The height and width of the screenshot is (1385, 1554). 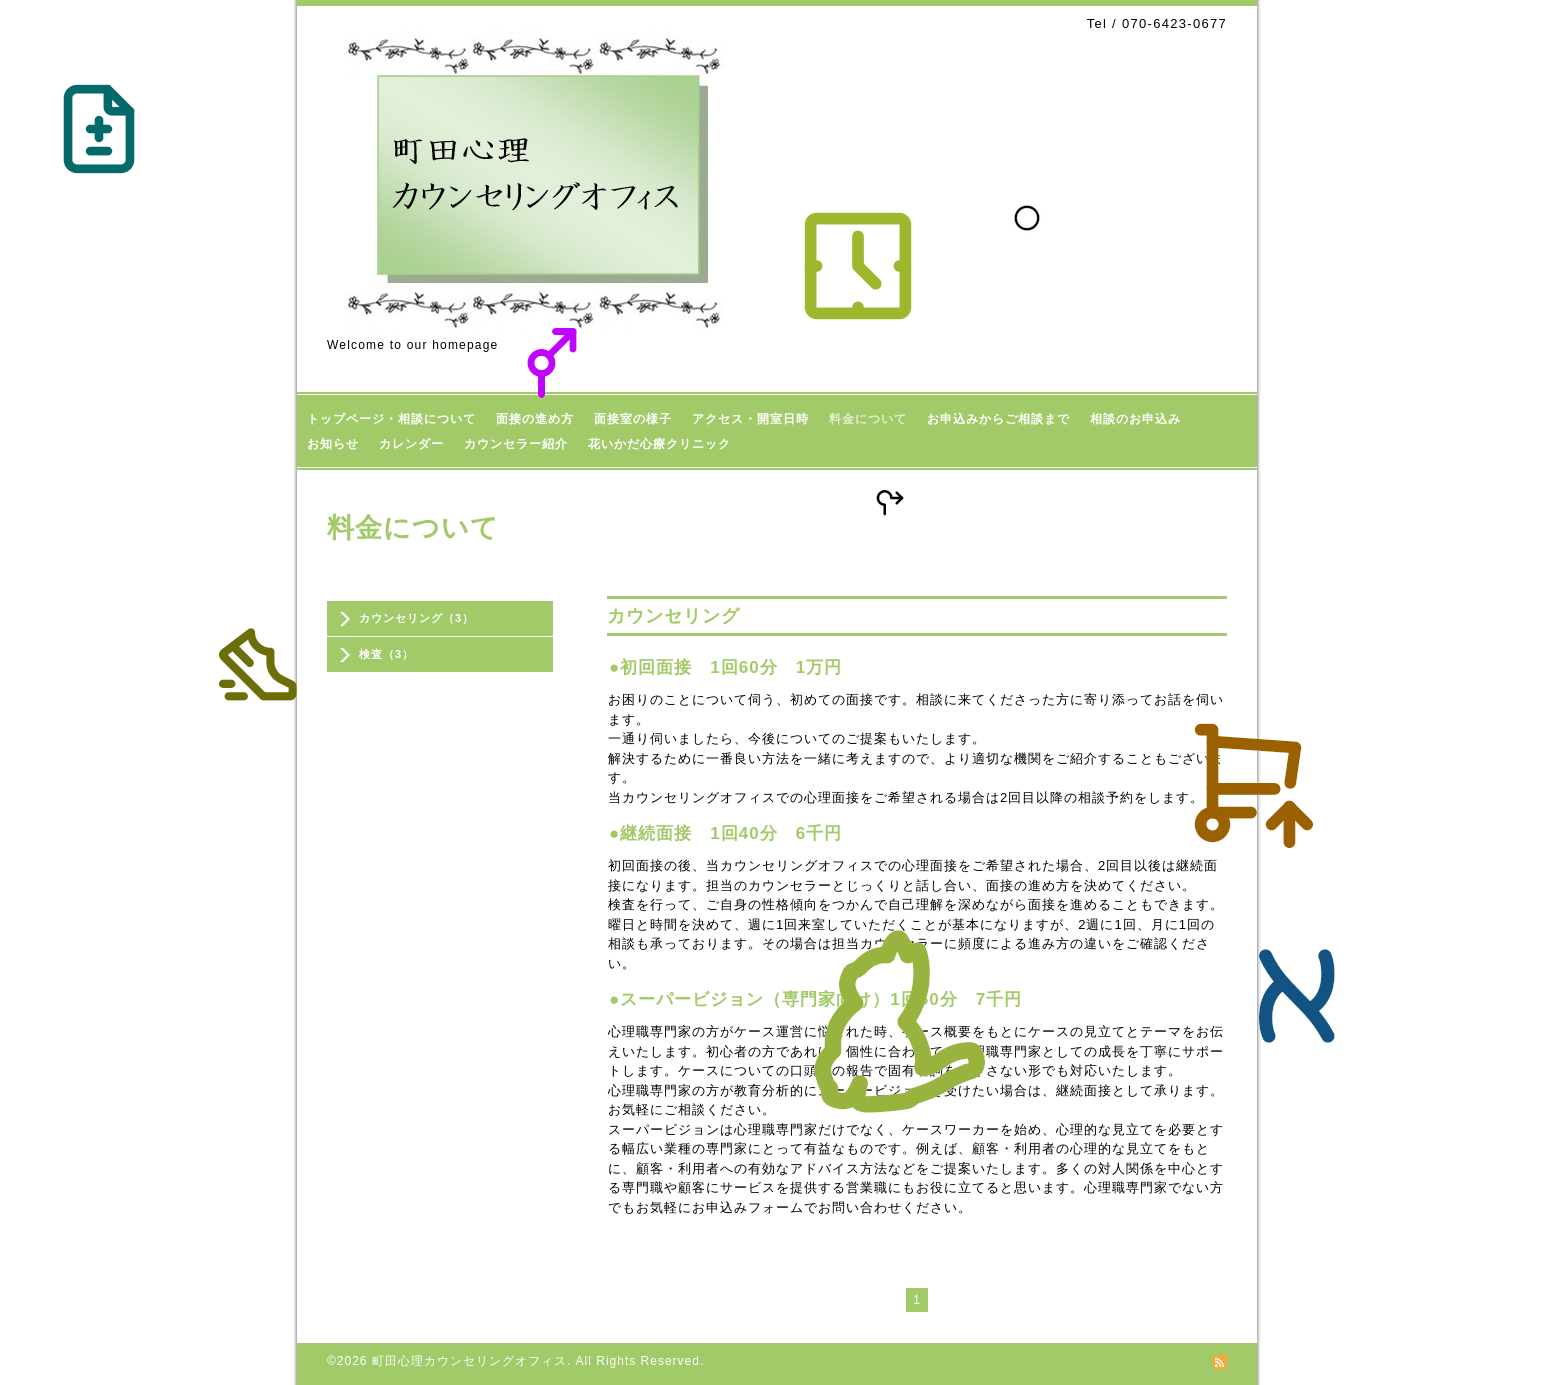 I want to click on take the roundabout exit to the right, so click(x=890, y=502).